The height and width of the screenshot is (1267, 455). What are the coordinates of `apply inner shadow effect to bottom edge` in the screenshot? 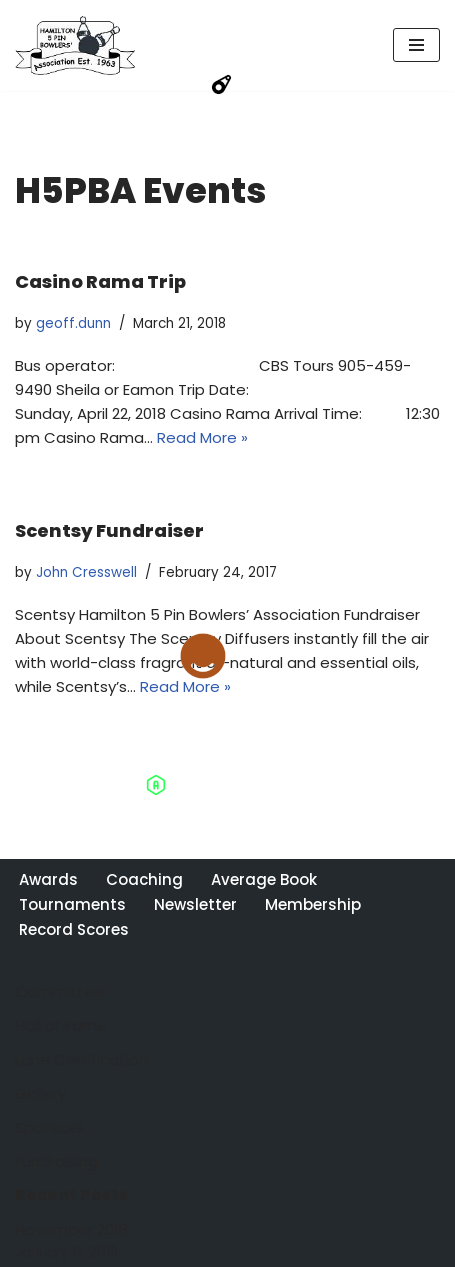 It's located at (203, 656).